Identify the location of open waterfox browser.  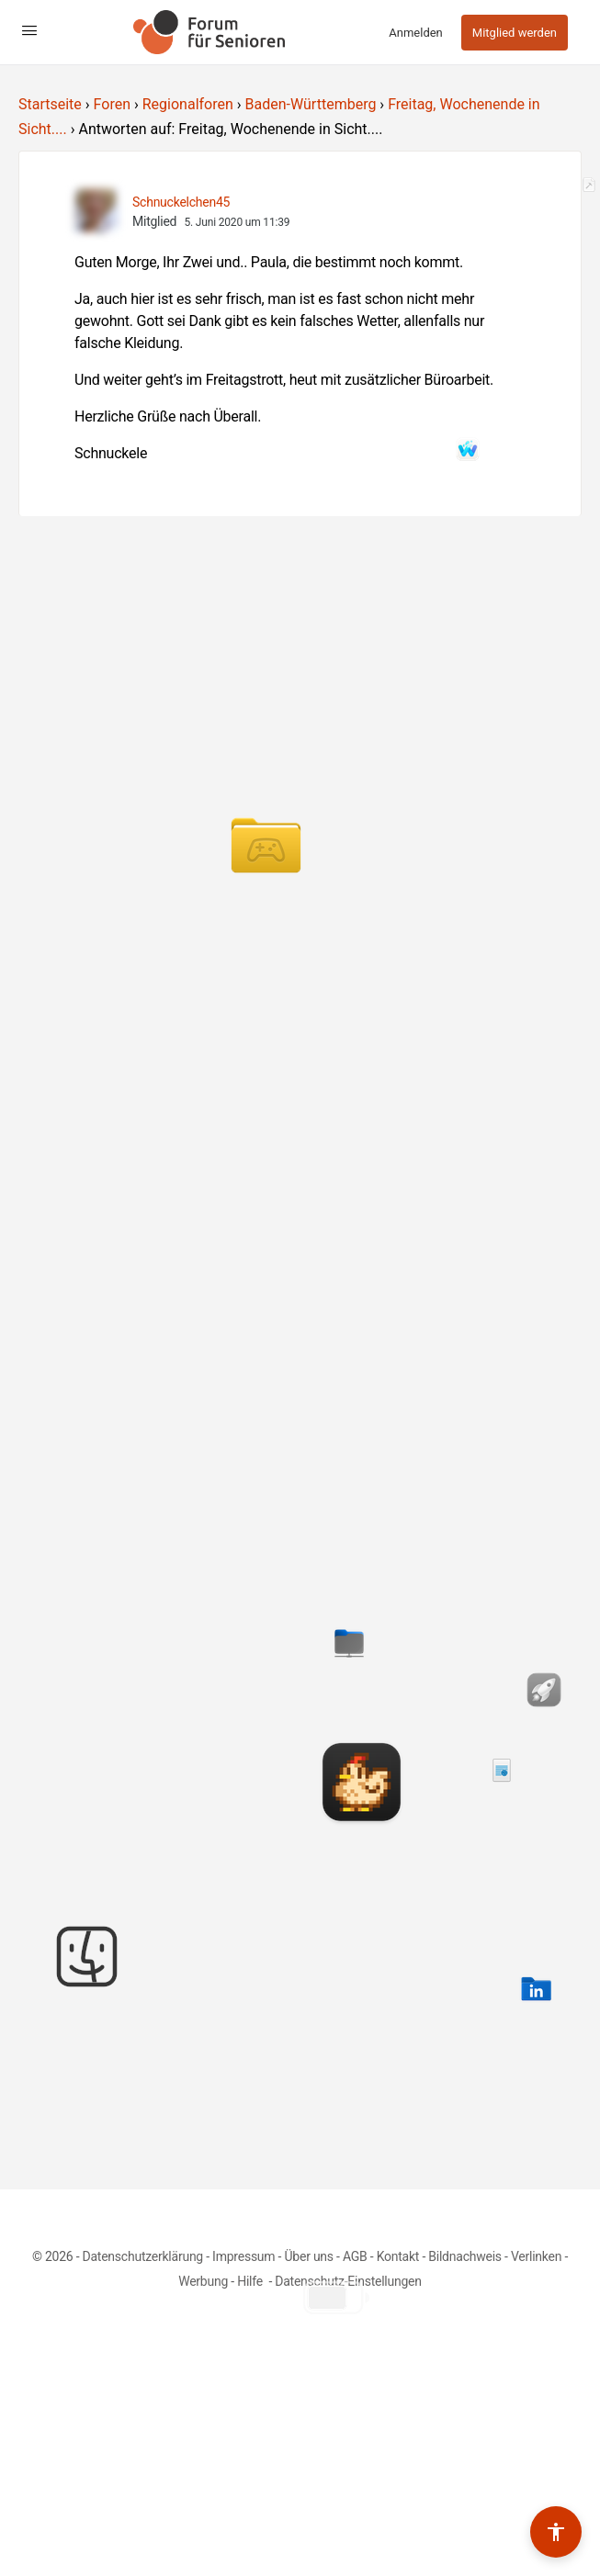
(468, 449).